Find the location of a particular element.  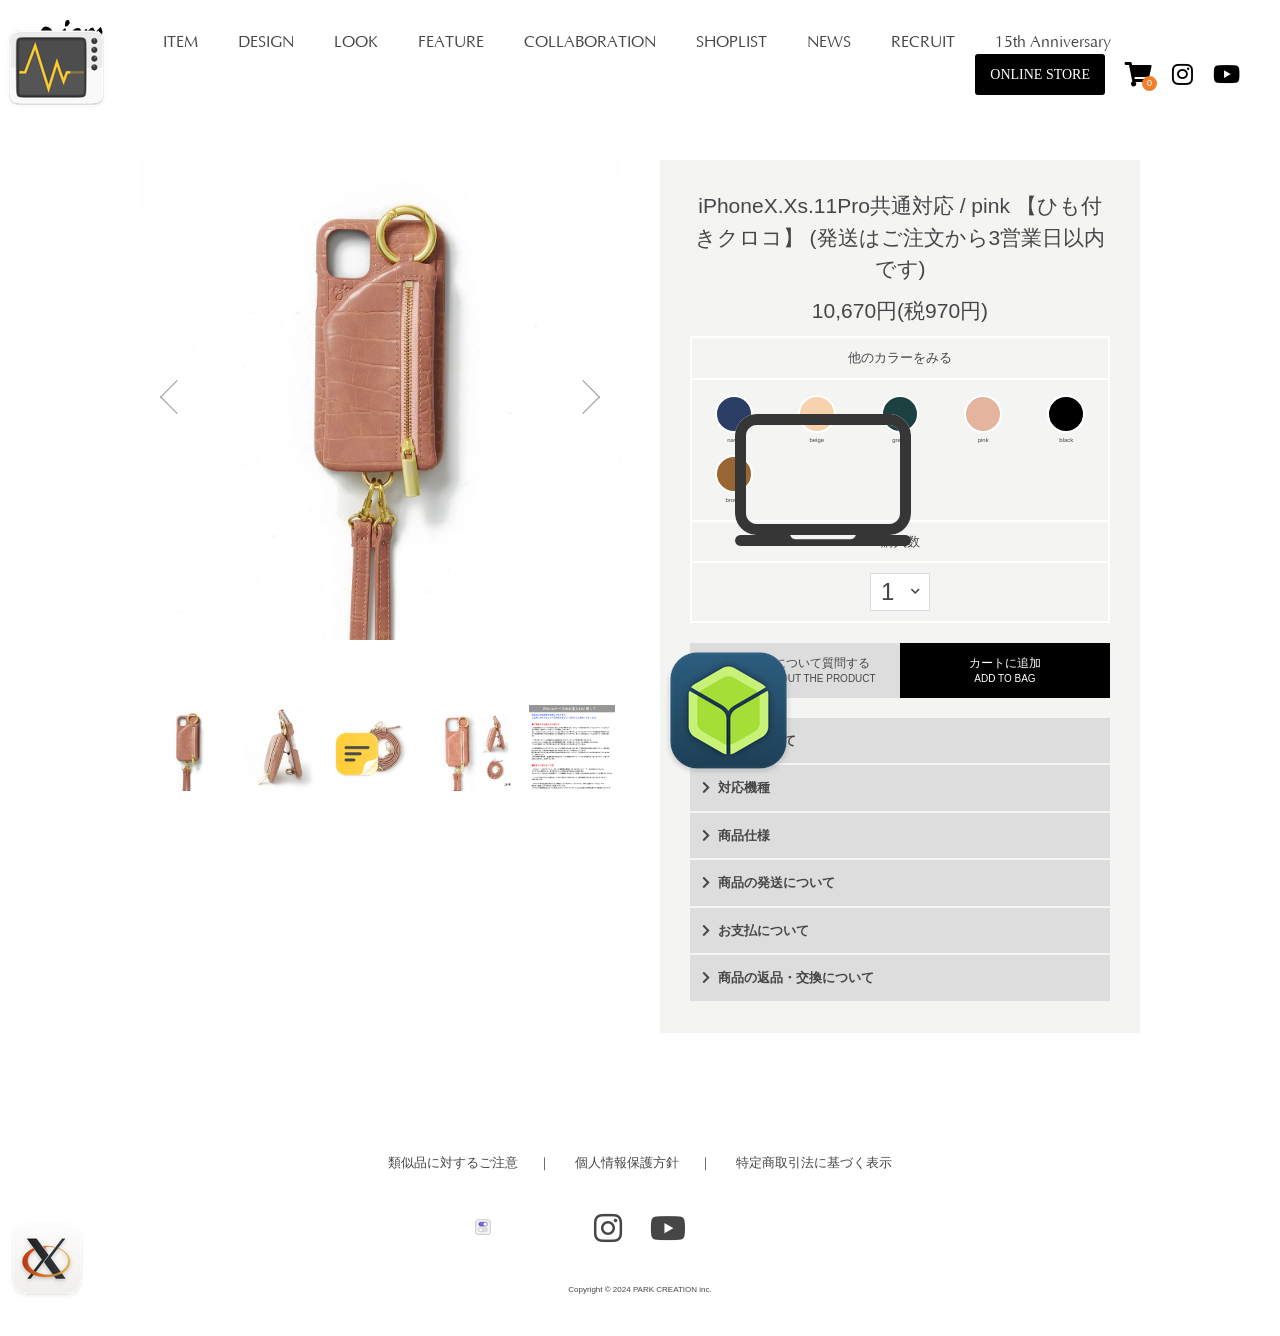

open system monitor application is located at coordinates (56, 67).